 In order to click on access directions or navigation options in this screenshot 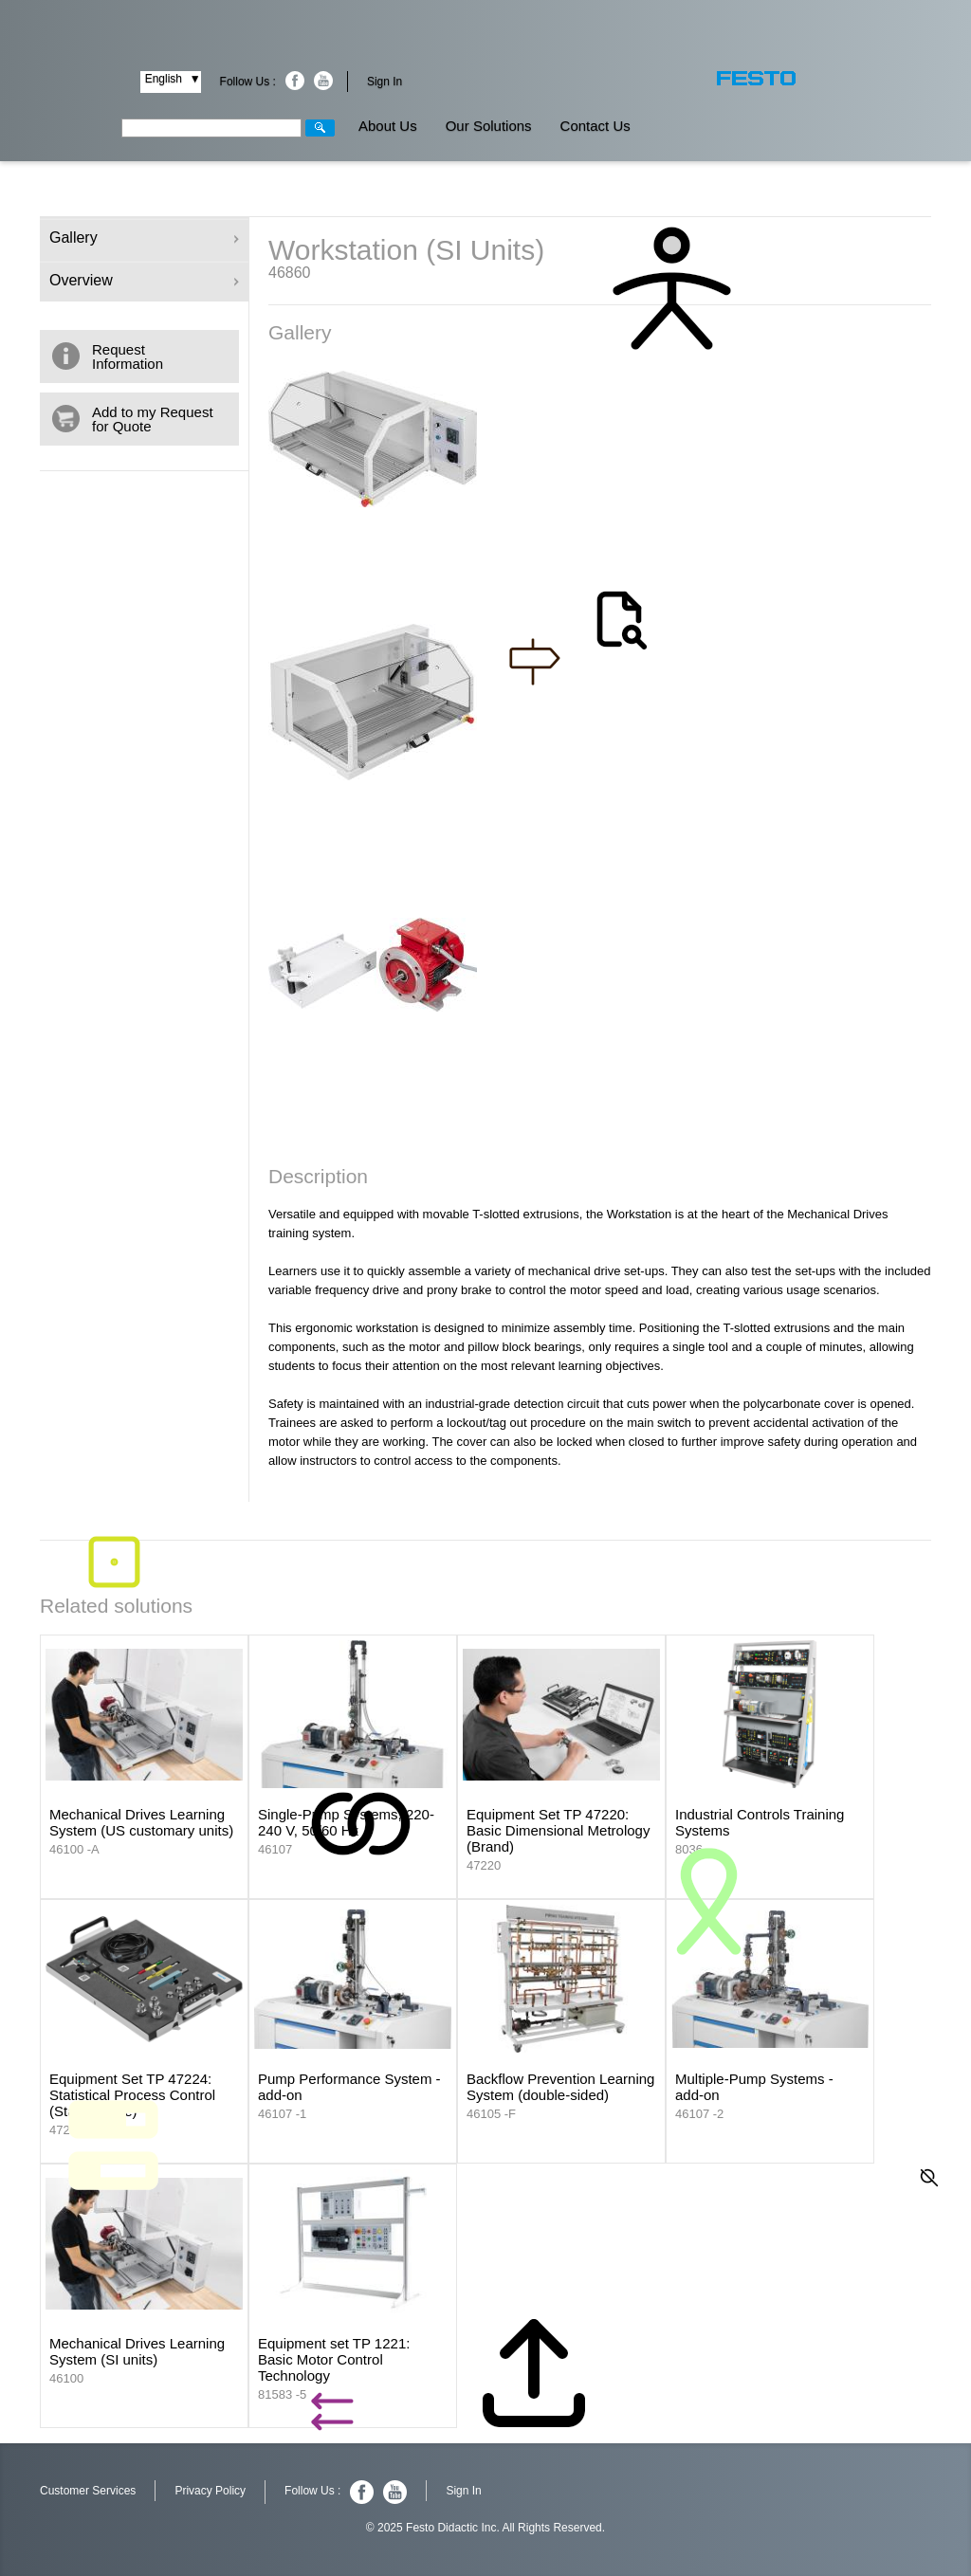, I will do `click(533, 662)`.